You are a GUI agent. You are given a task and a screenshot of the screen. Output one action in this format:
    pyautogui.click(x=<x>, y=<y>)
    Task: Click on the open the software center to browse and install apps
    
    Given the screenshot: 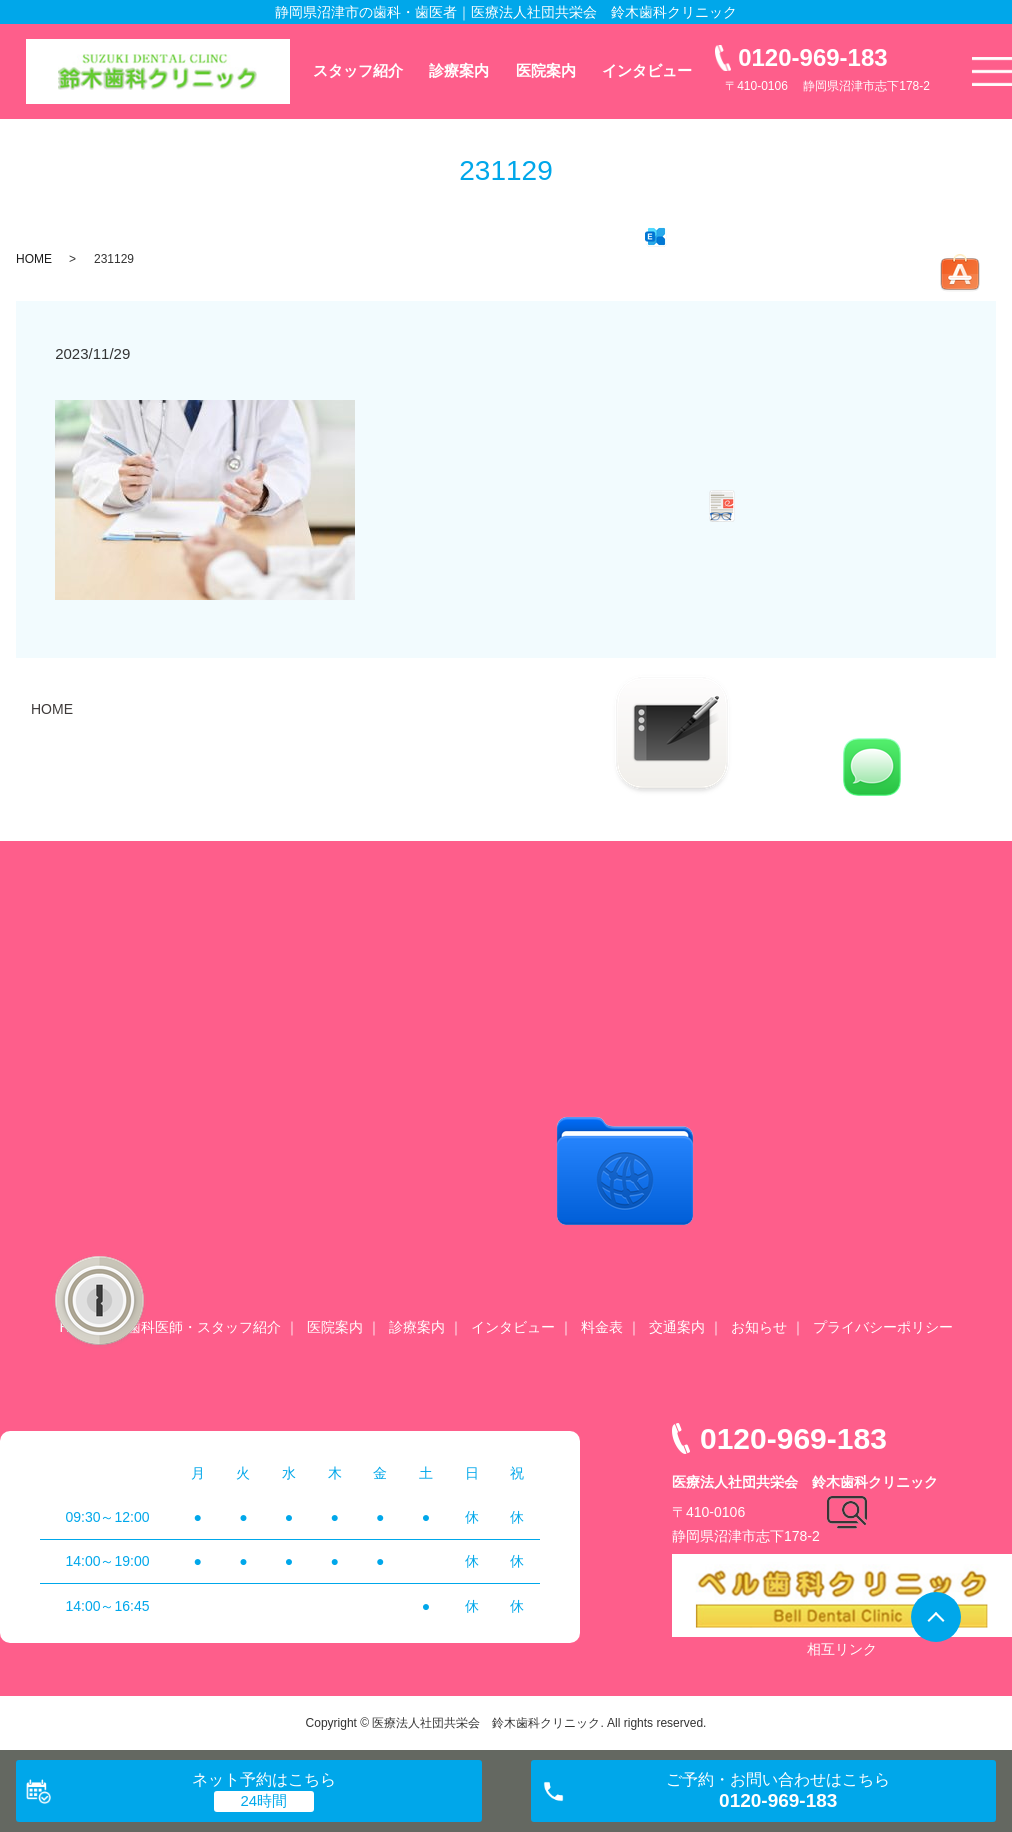 What is the action you would take?
    pyautogui.click(x=960, y=274)
    